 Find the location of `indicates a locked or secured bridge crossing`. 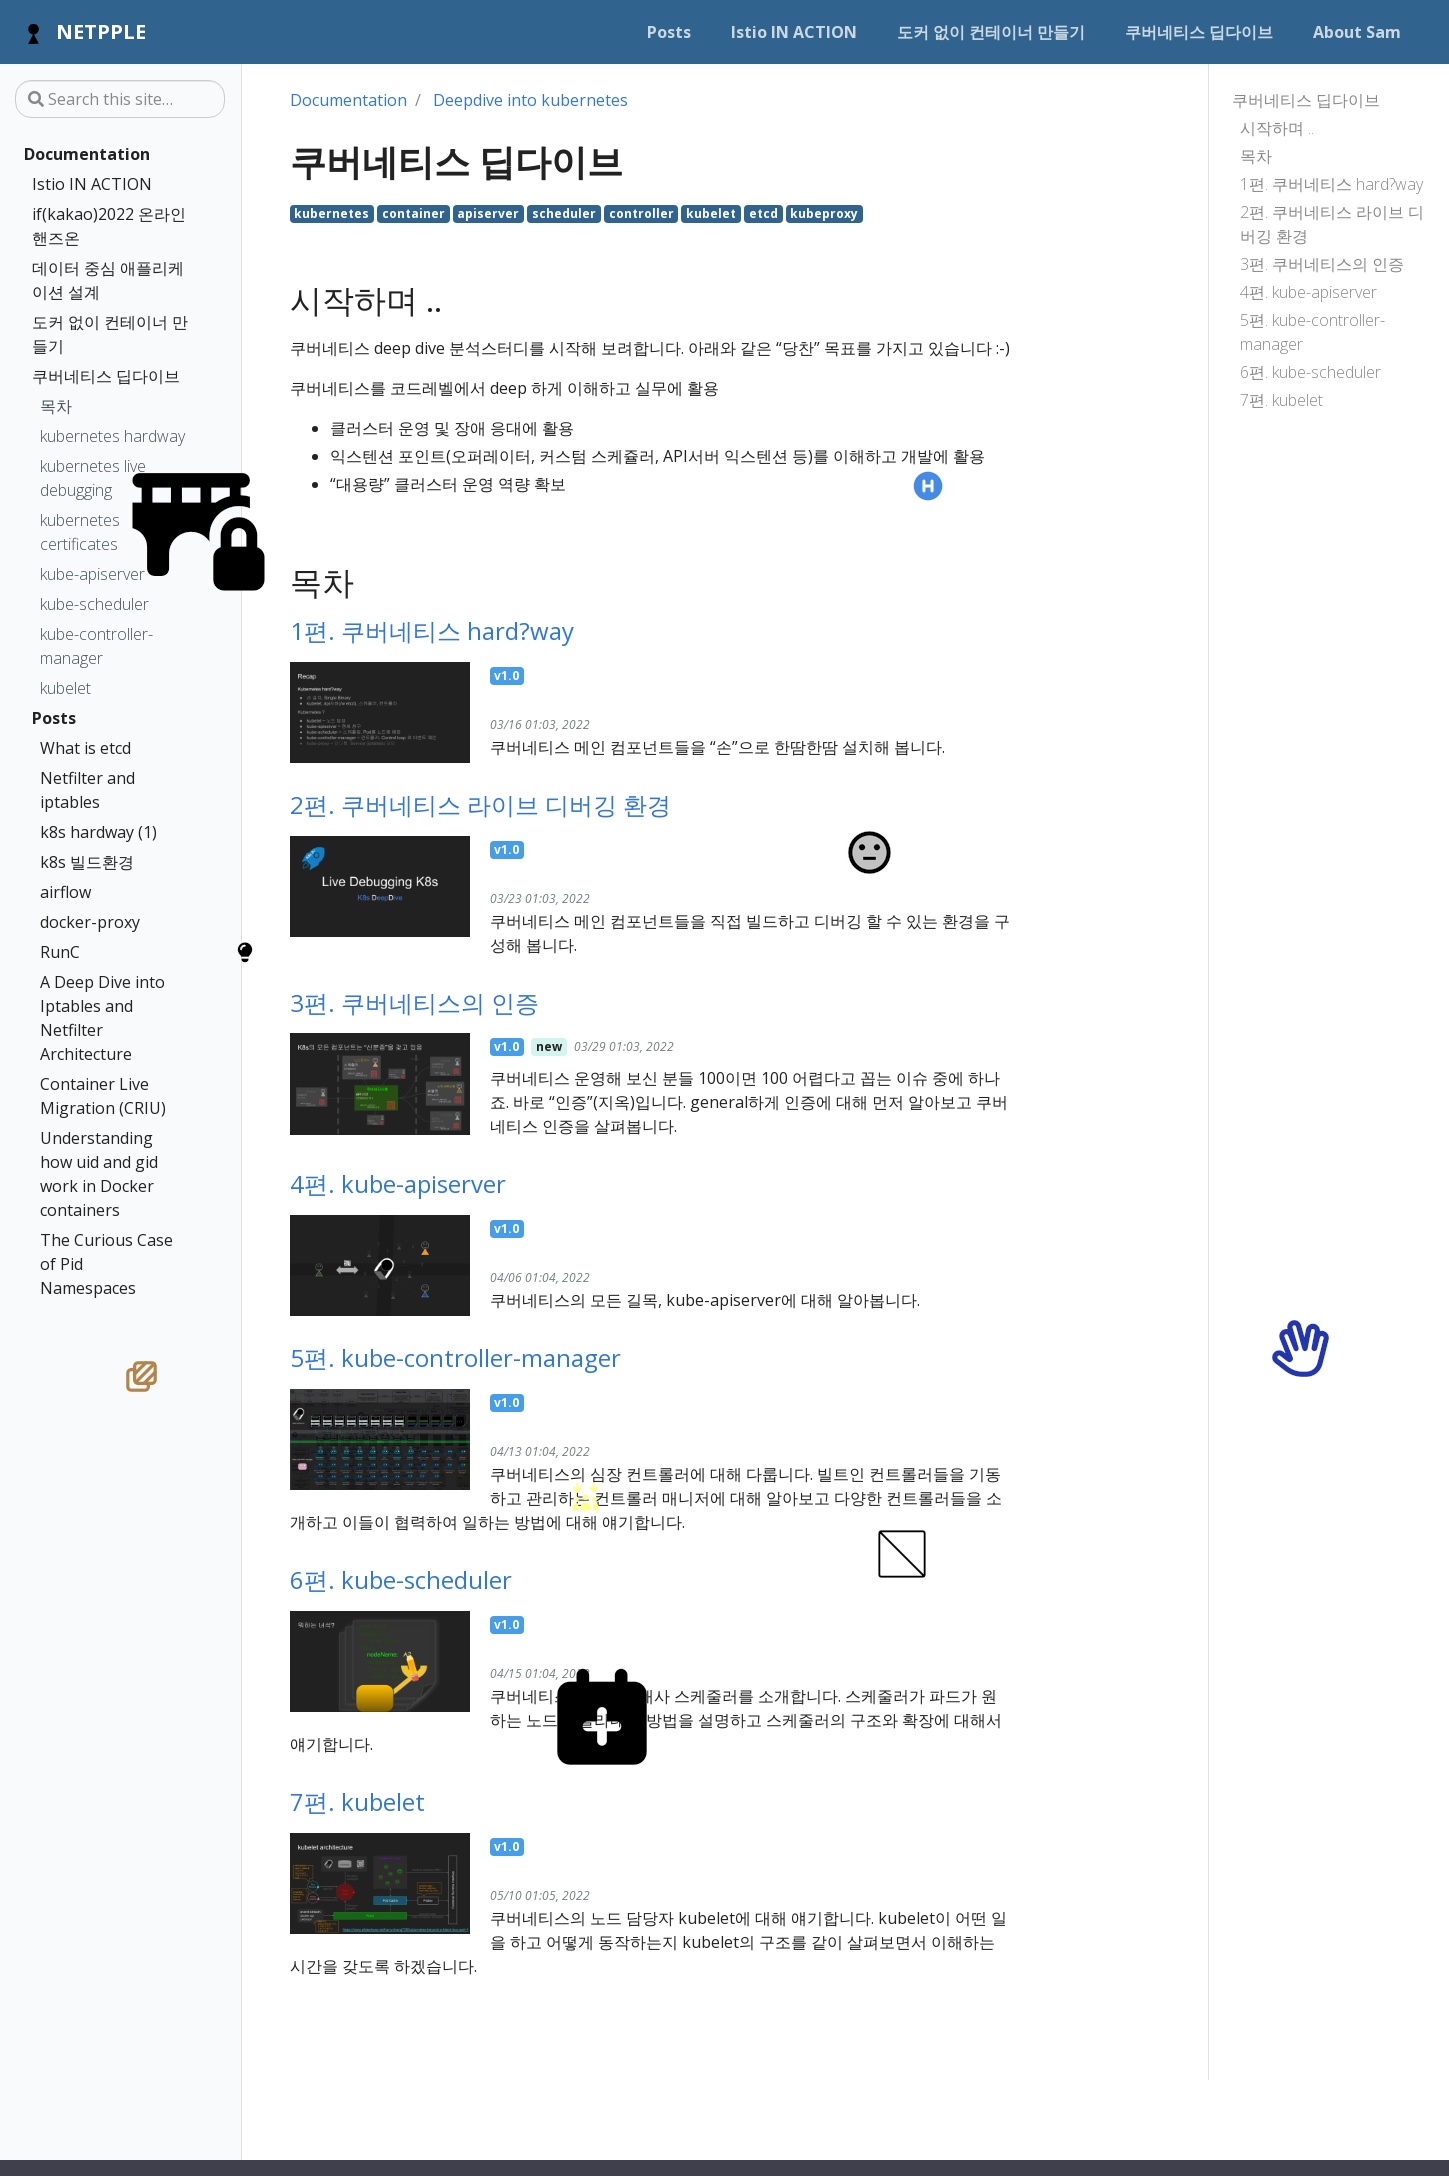

indicates a locked or secured bridge crossing is located at coordinates (198, 524).